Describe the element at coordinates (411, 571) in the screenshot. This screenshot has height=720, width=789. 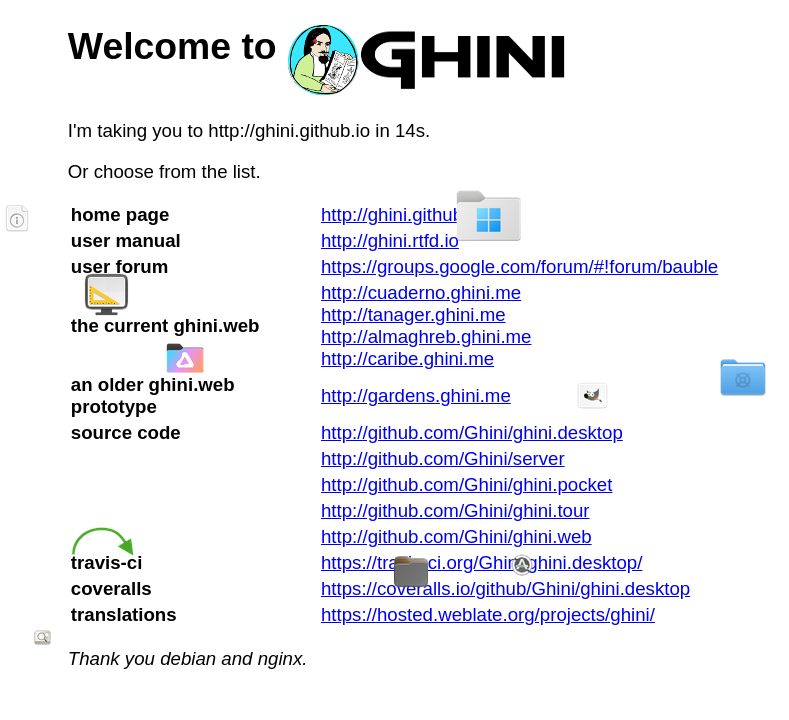
I see `open a folder to view its contents` at that location.